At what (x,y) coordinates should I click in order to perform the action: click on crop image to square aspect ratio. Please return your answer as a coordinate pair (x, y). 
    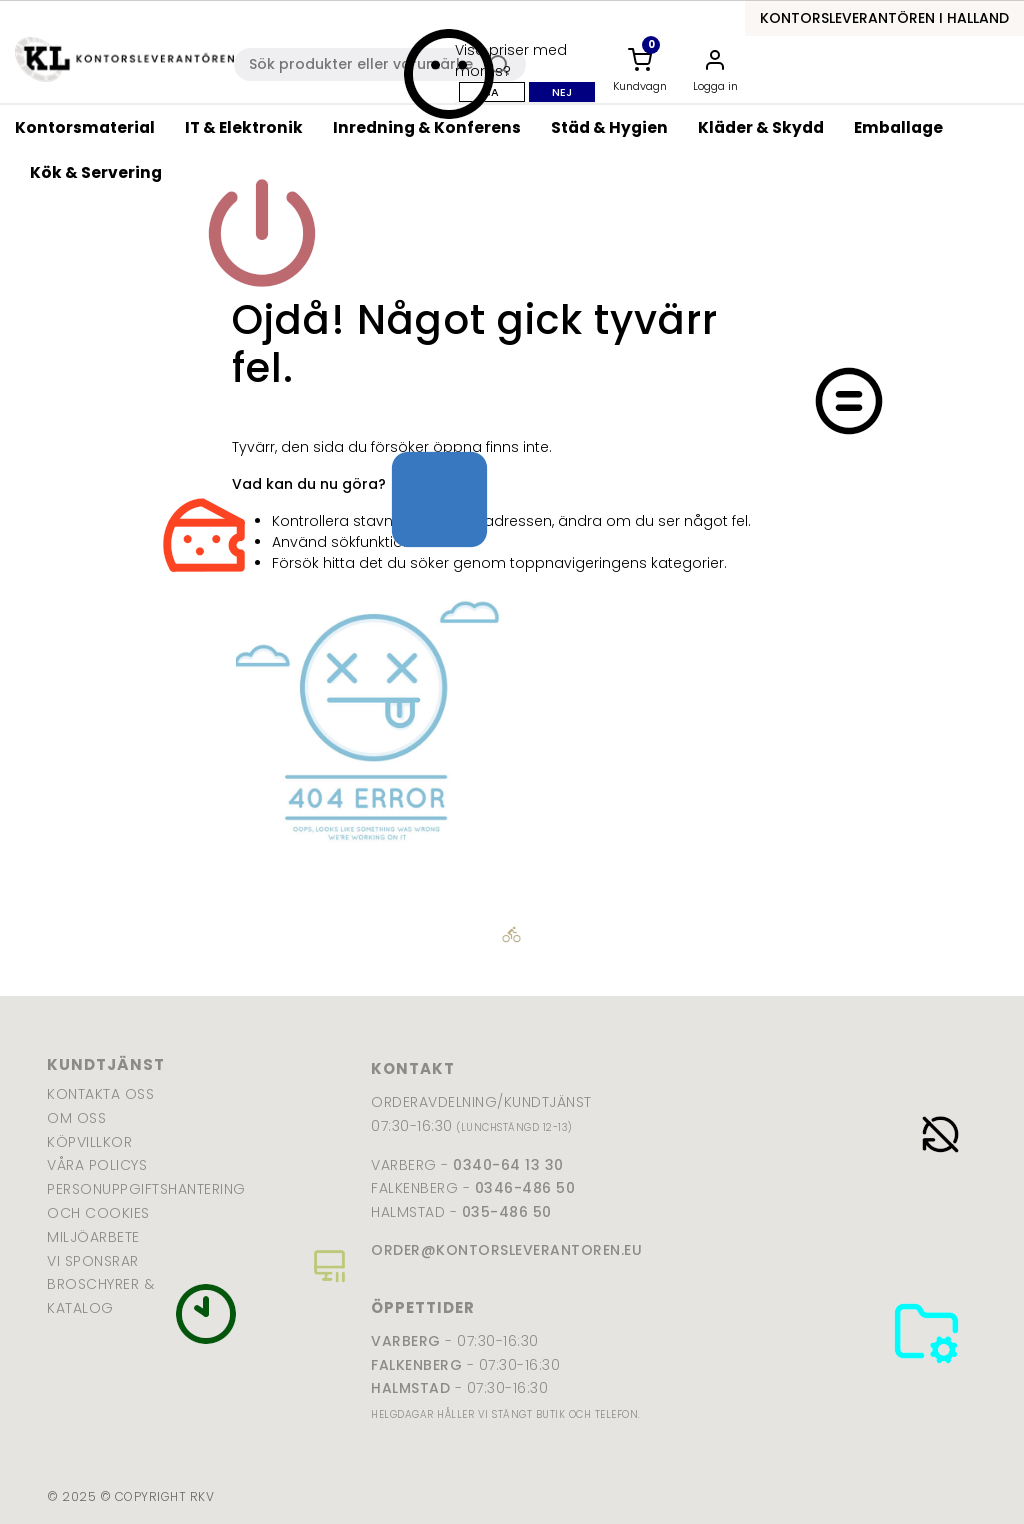
    Looking at the image, I should click on (439, 499).